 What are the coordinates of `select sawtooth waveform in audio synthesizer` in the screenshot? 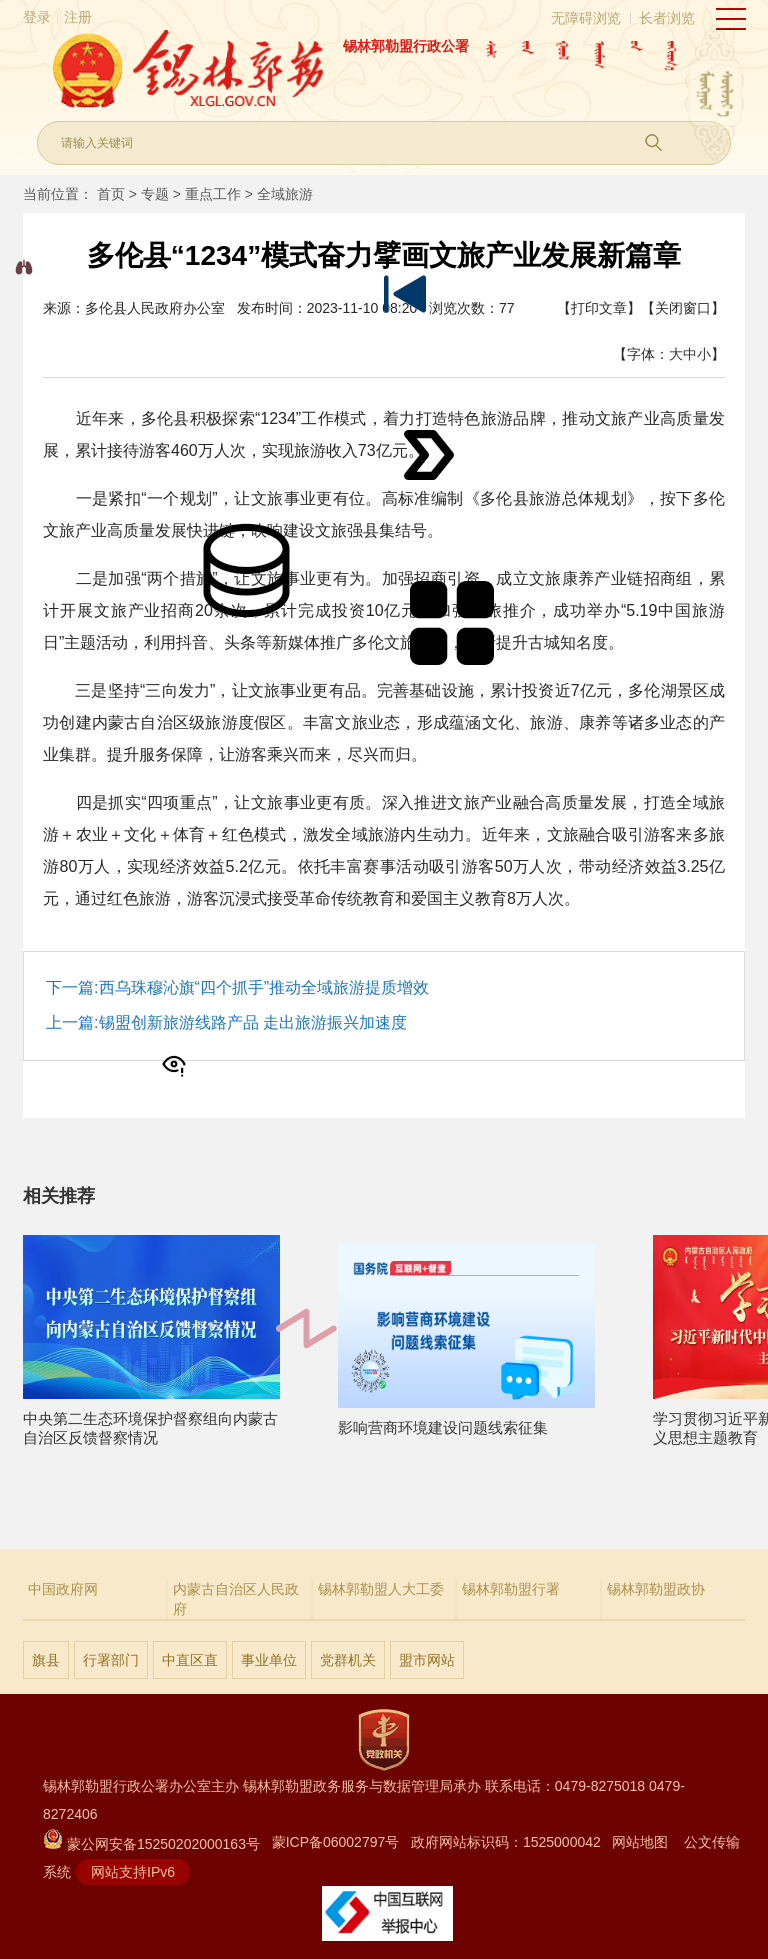 It's located at (306, 1328).